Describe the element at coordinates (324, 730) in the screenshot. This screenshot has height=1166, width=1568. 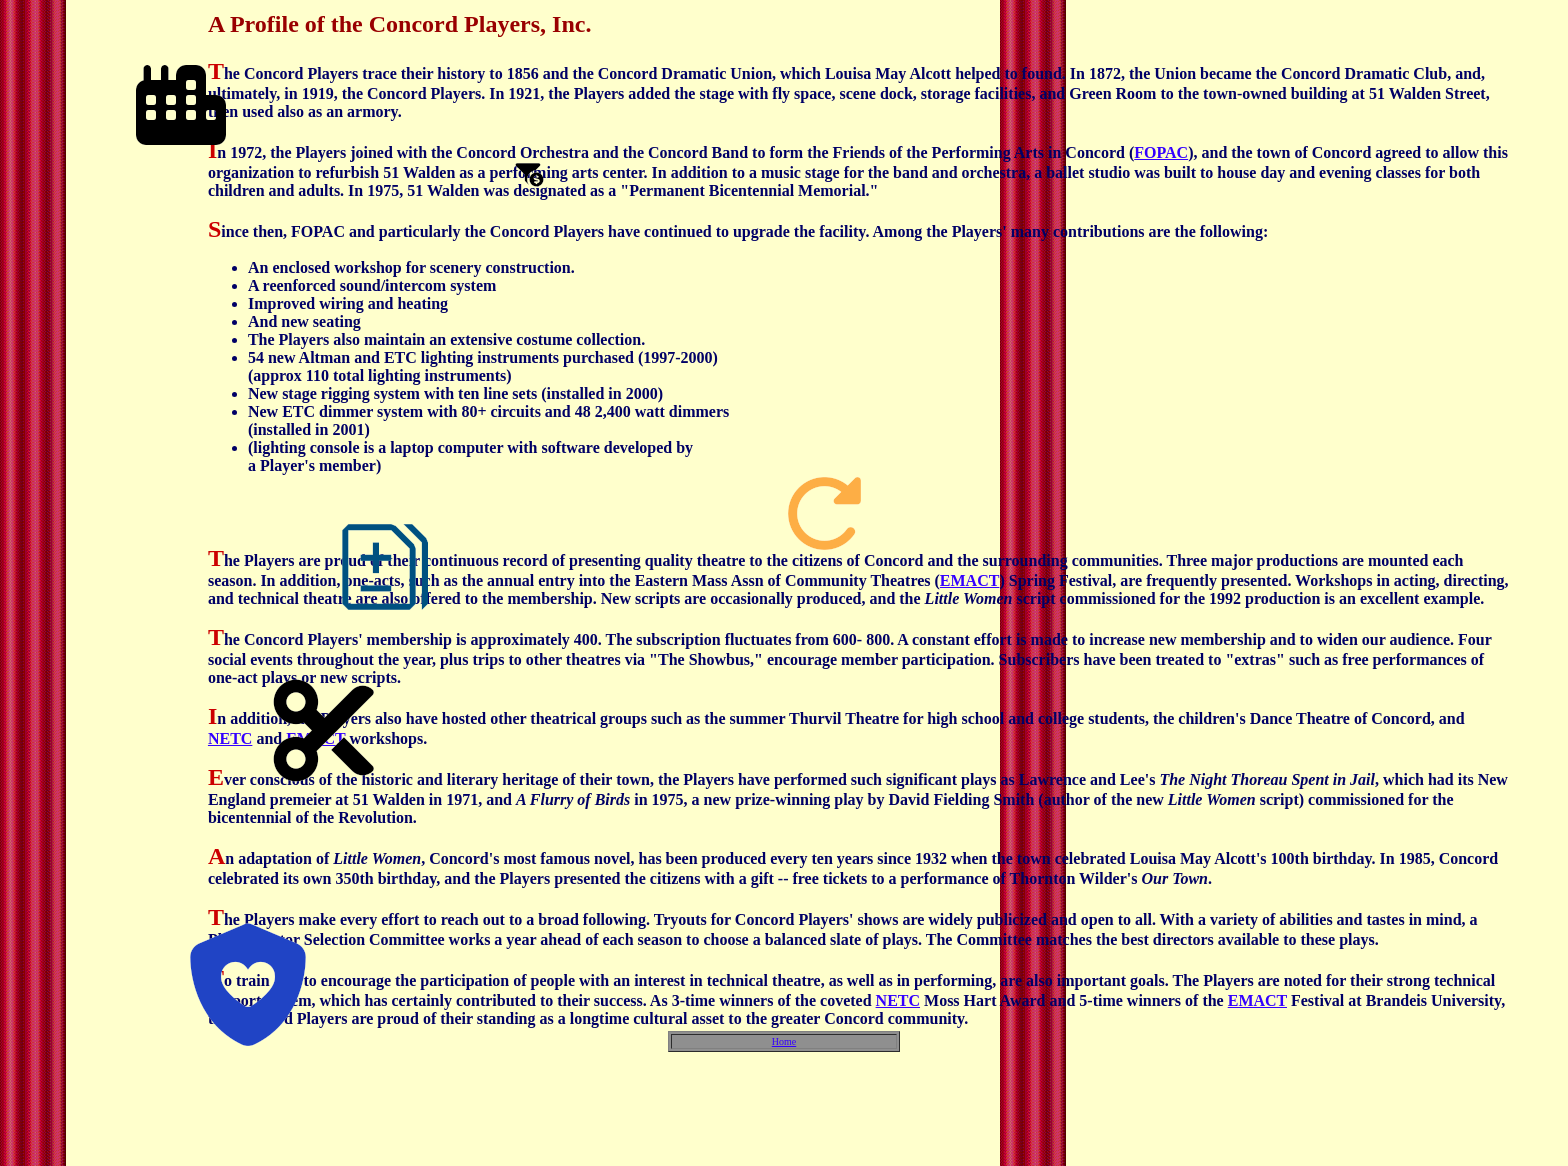
I see `cut selected content` at that location.